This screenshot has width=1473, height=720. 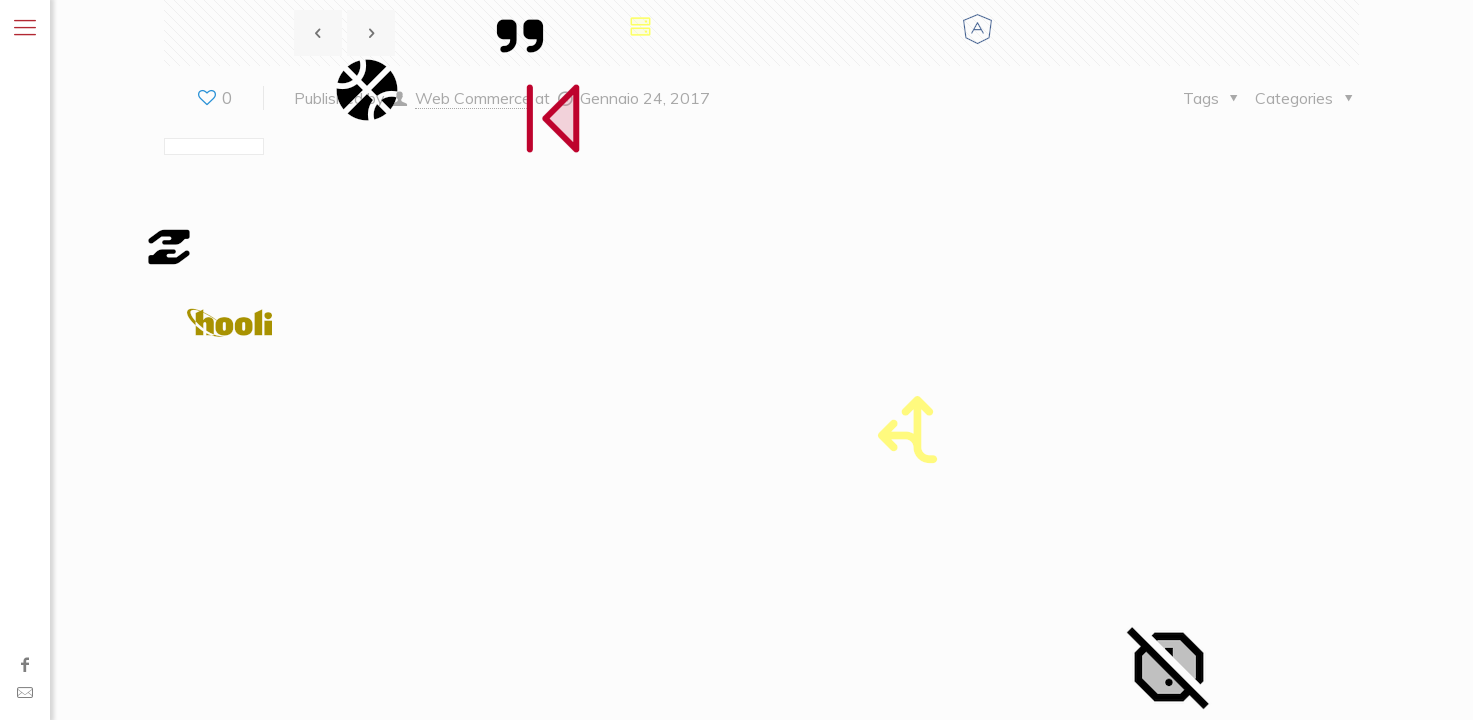 What do you see at coordinates (909, 431) in the screenshot?
I see `split or branch content in multiple directions` at bounding box center [909, 431].